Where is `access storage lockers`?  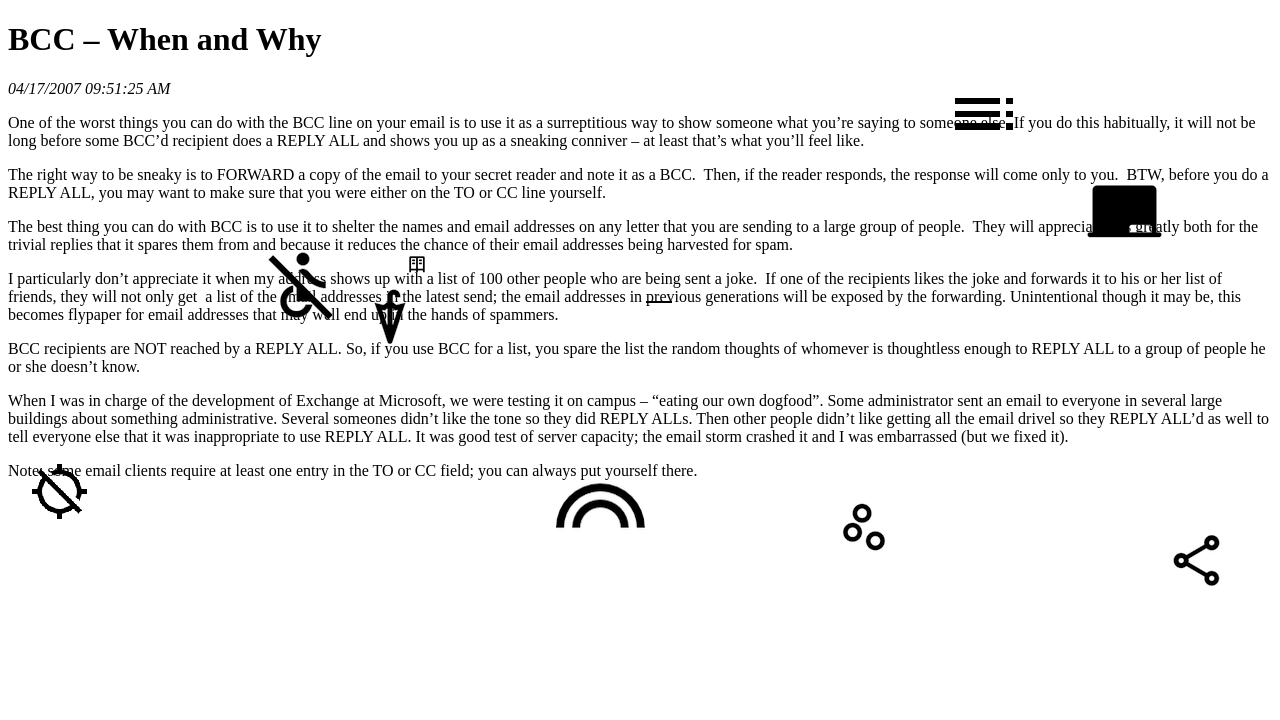
access storage lockers is located at coordinates (417, 264).